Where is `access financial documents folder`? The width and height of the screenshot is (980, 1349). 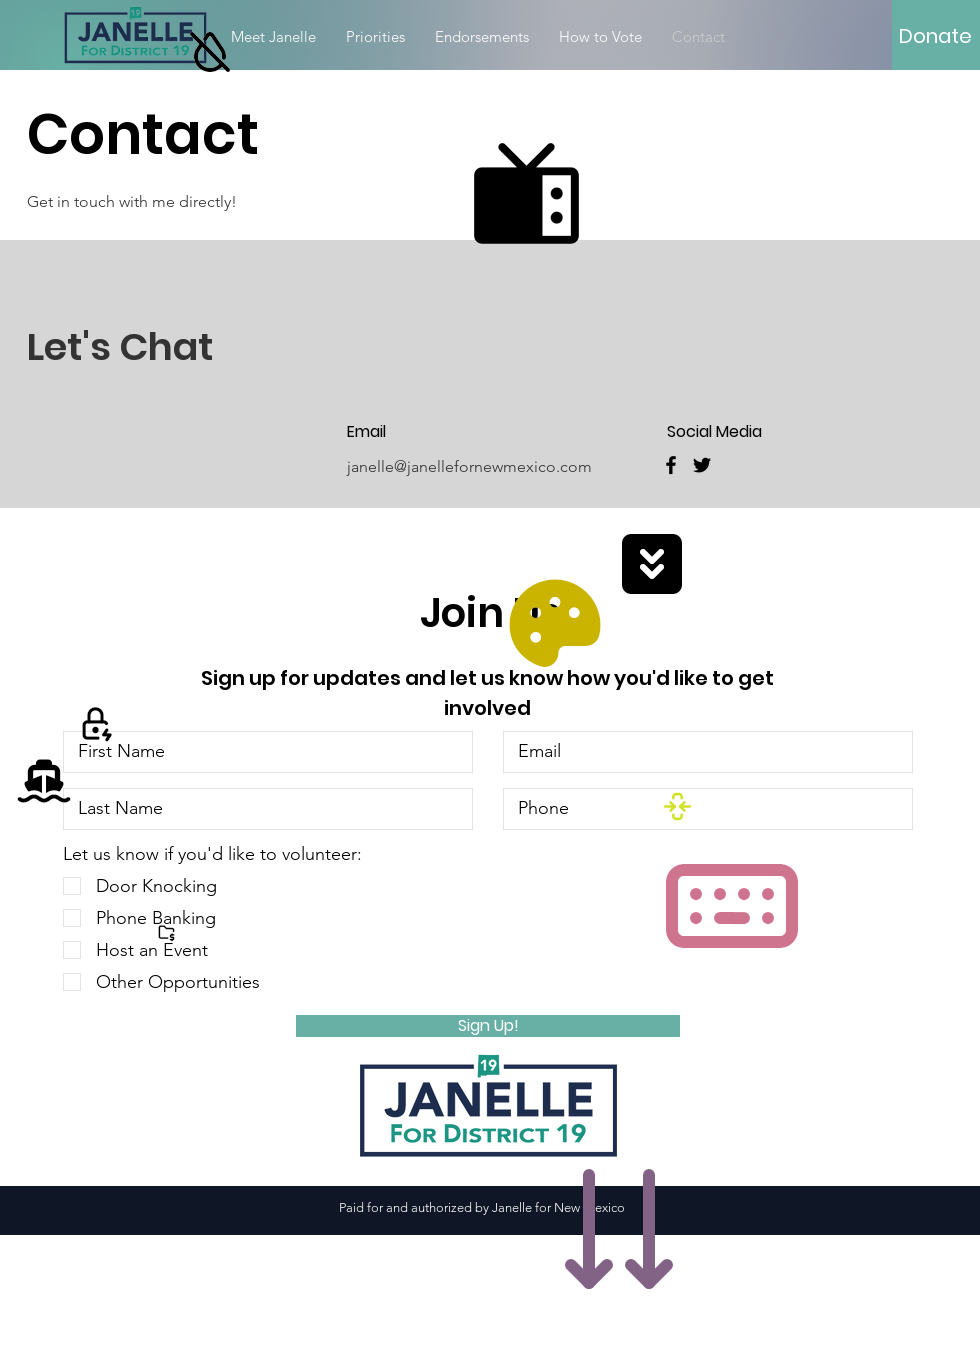 access financial documents folder is located at coordinates (166, 932).